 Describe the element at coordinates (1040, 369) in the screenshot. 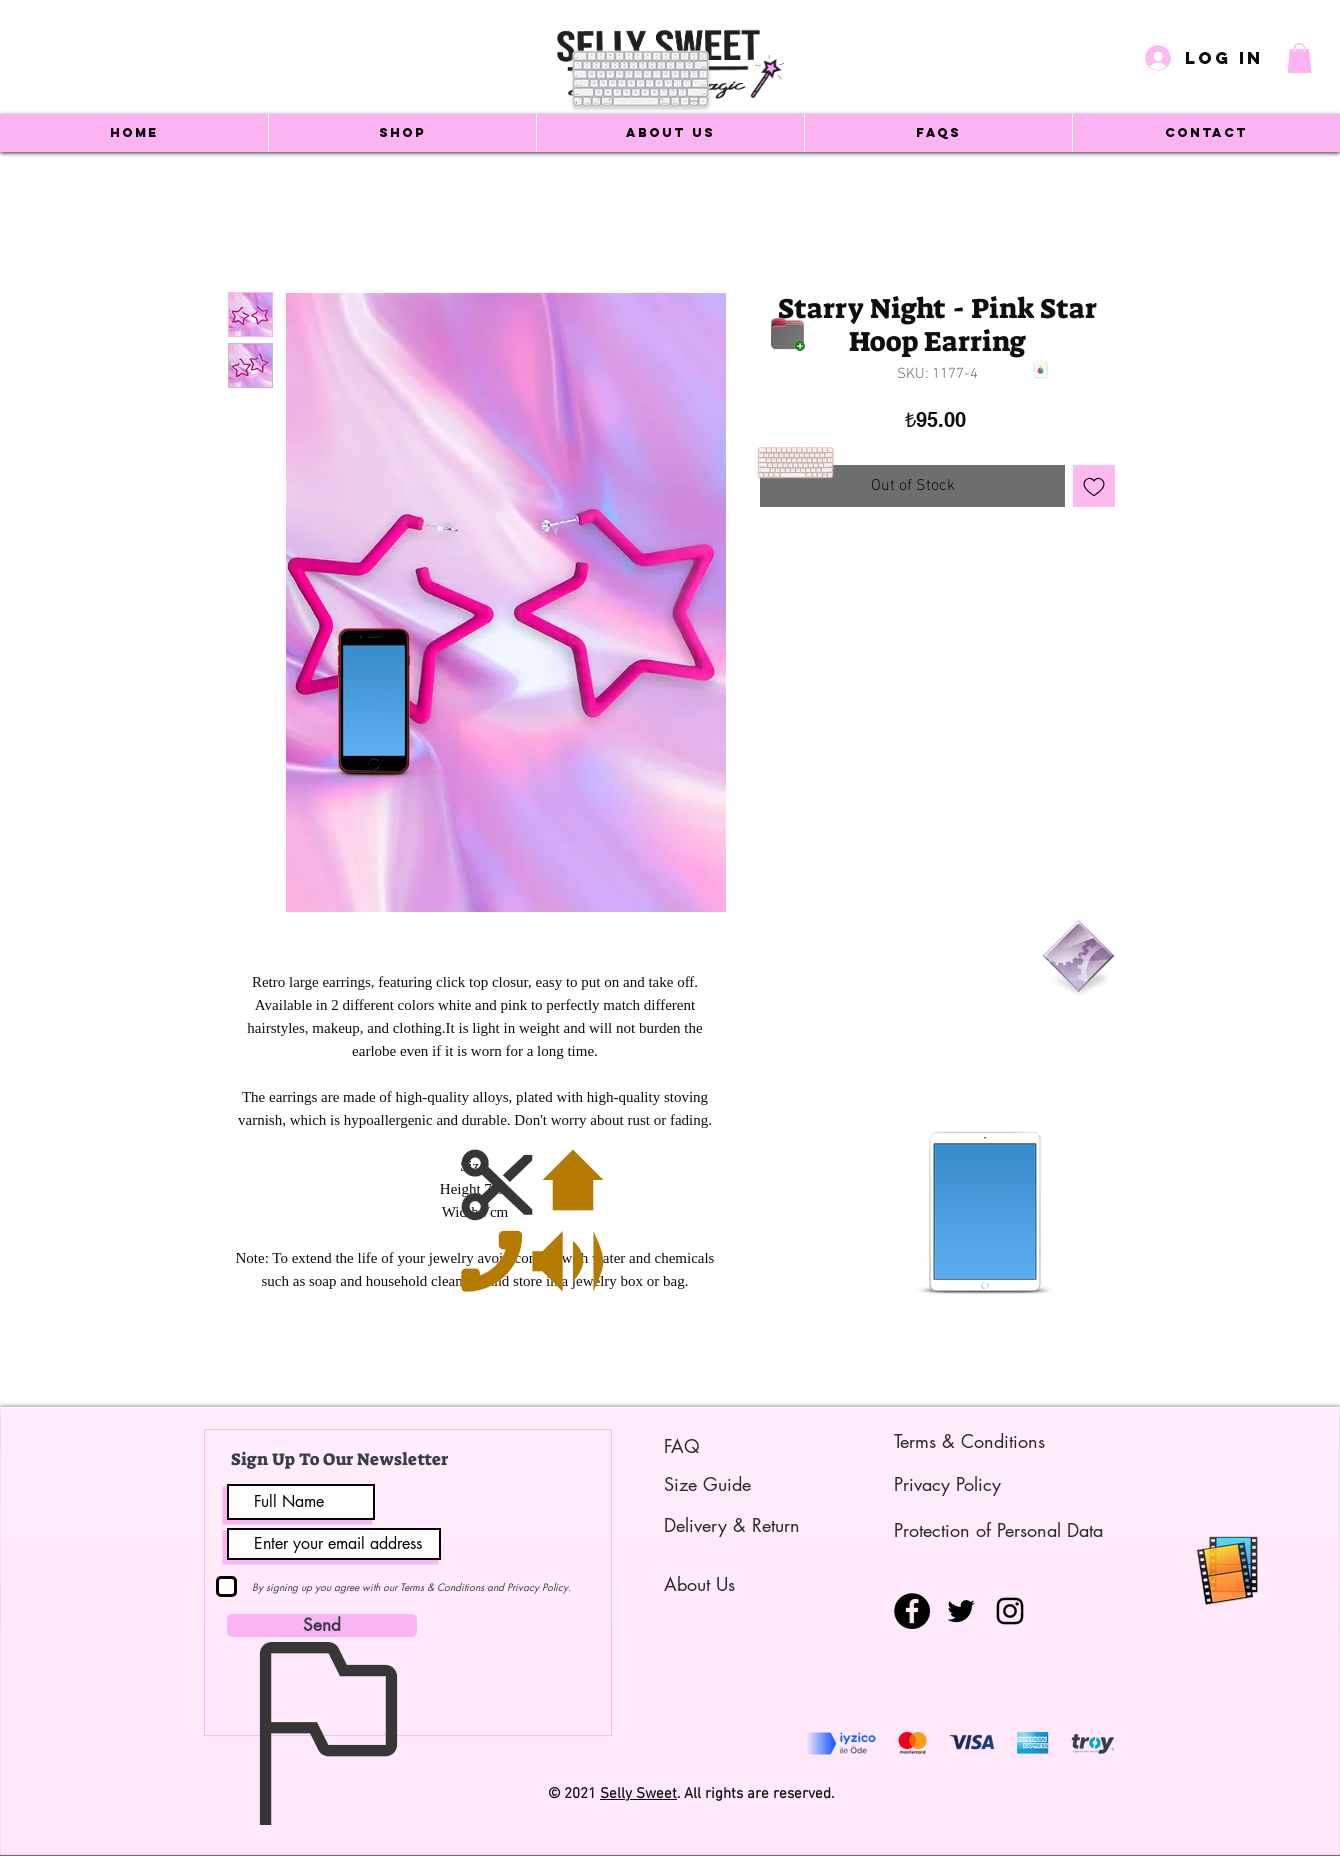

I see `file type for hardware monitoring sensor data` at that location.